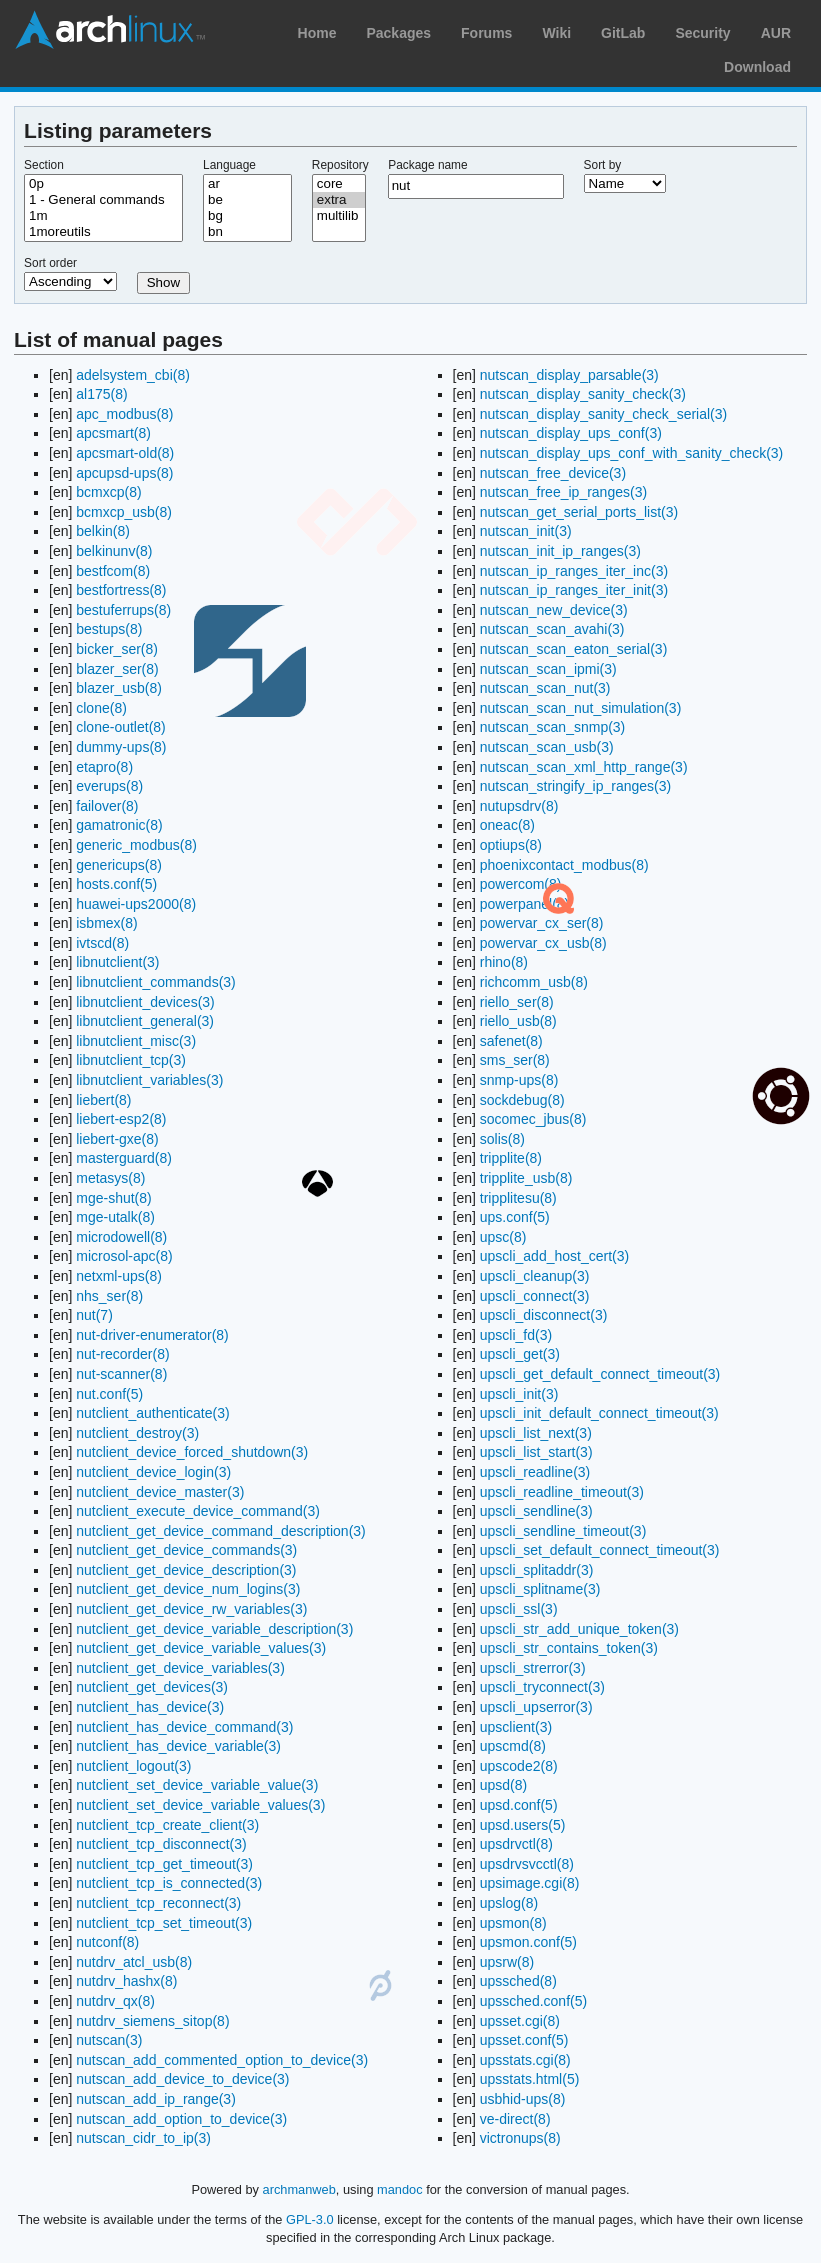 The height and width of the screenshot is (2263, 821). Describe the element at coordinates (250, 661) in the screenshot. I see `open Coggle mind mapping app` at that location.